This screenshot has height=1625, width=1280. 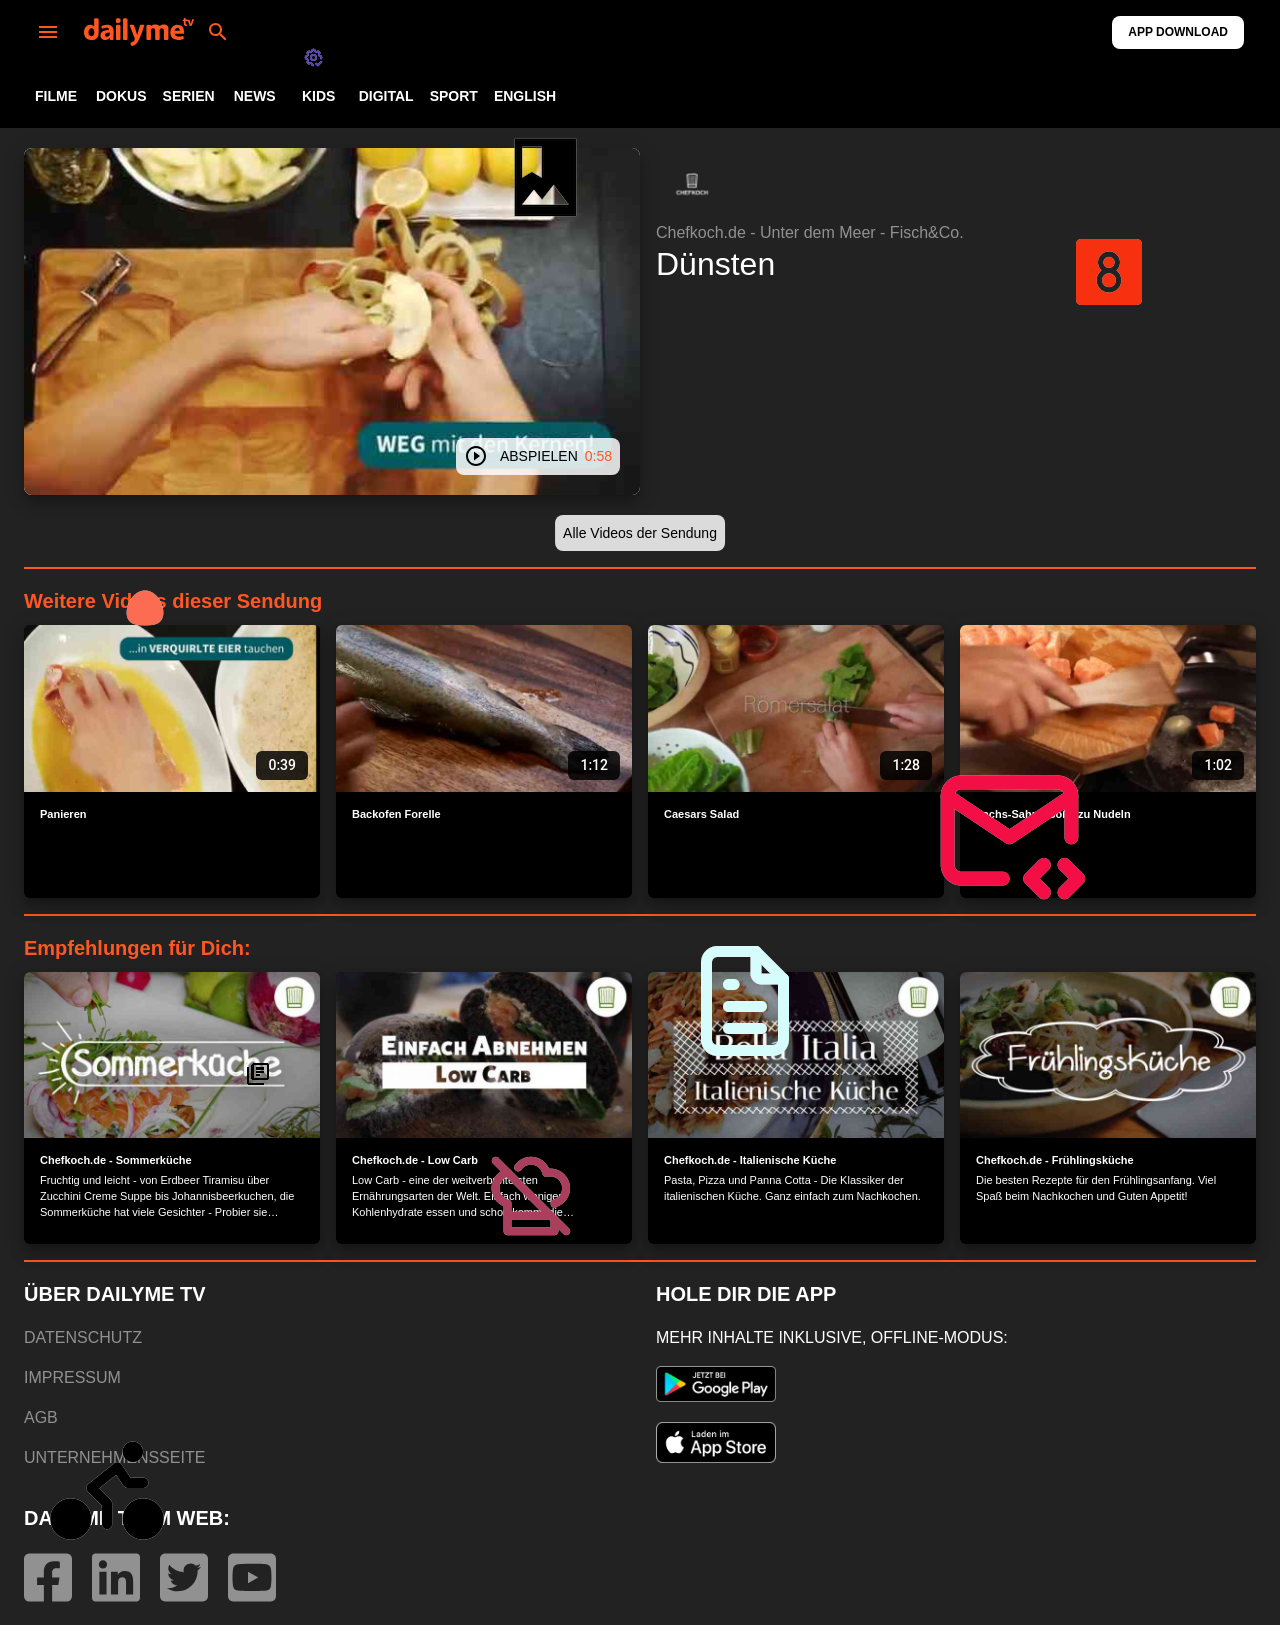 I want to click on settings saved successfully, so click(x=313, y=57).